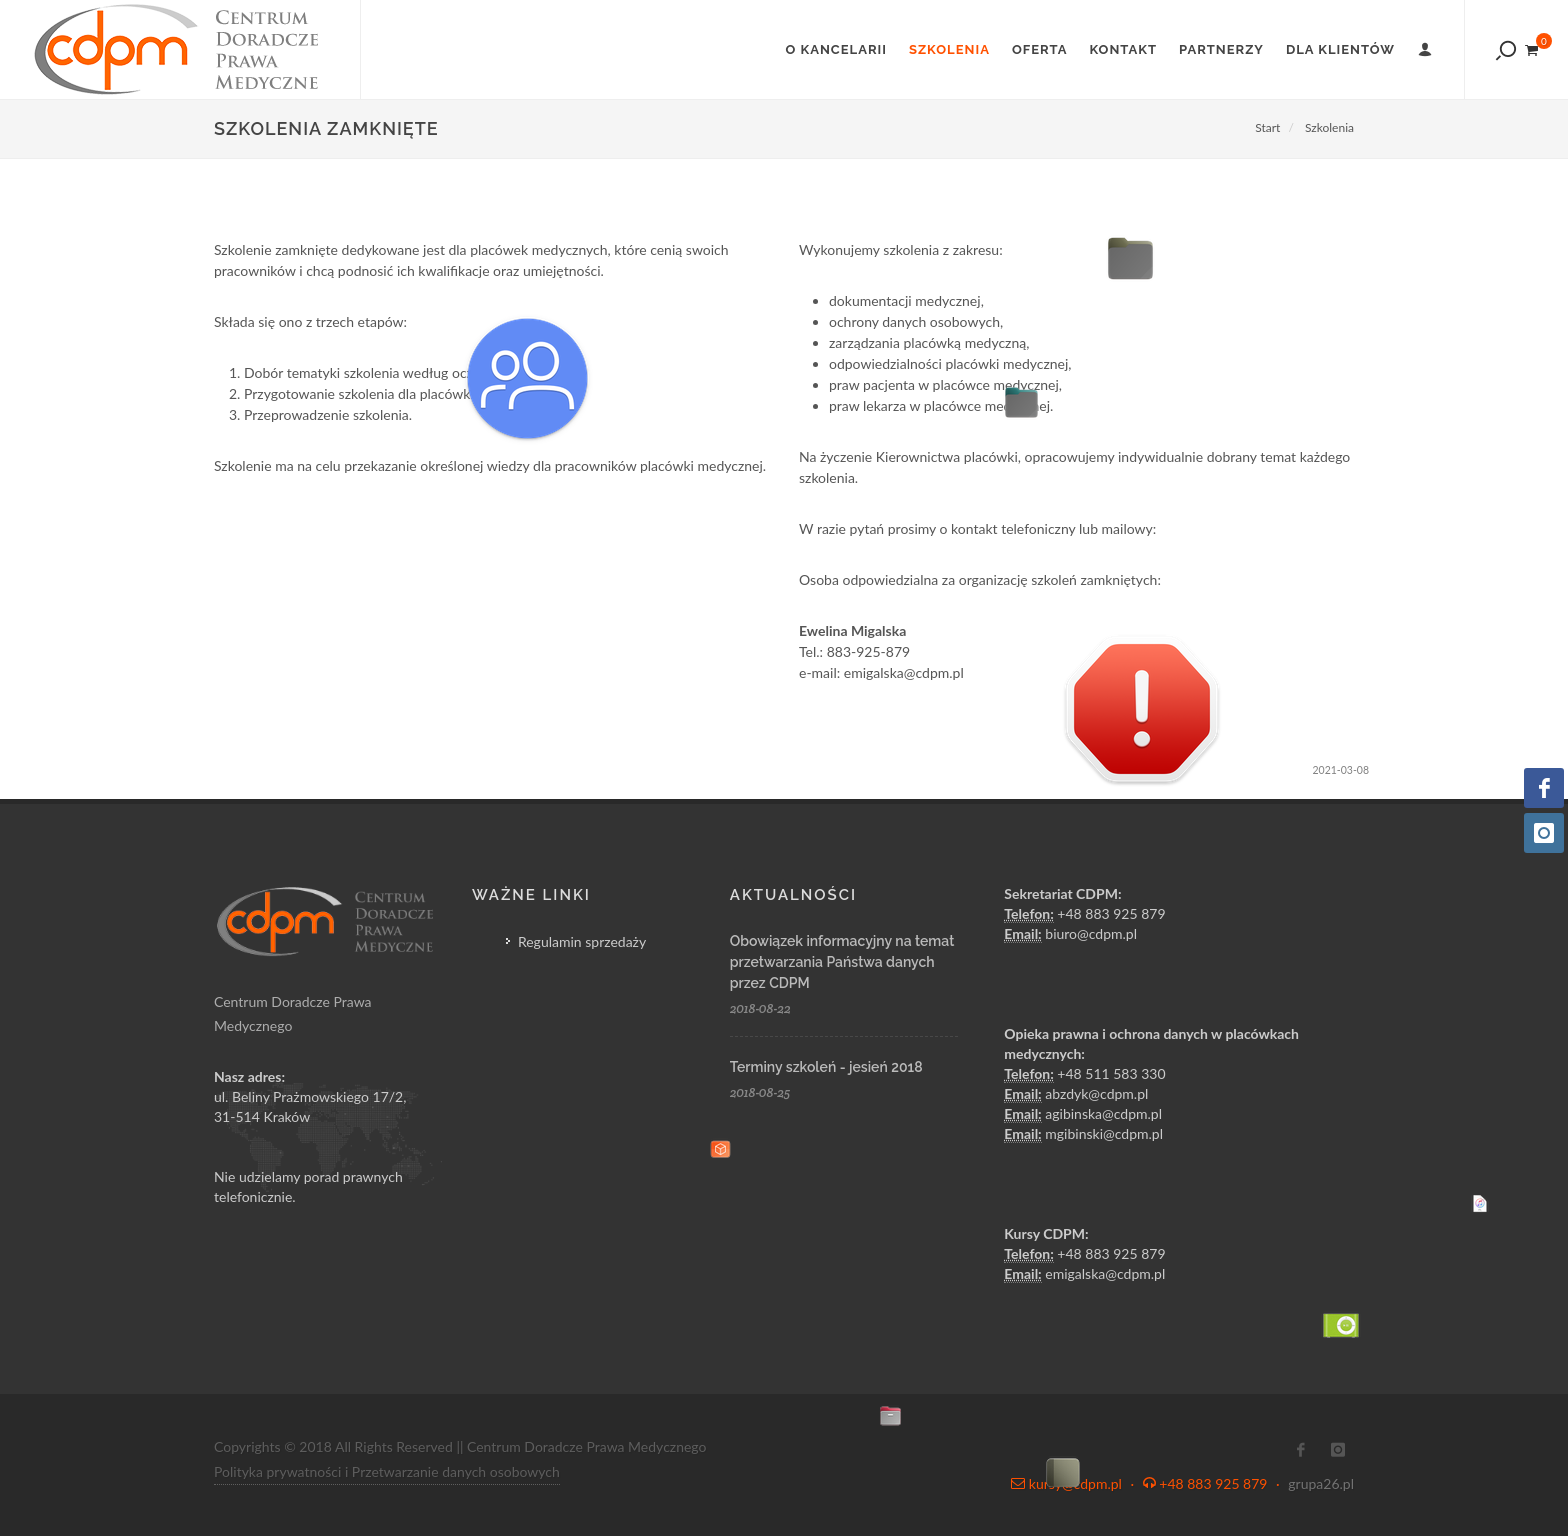 Image resolution: width=1568 pixels, height=1536 pixels. What do you see at coordinates (1341, 1319) in the screenshot?
I see `iPod shuffle device connected` at bounding box center [1341, 1319].